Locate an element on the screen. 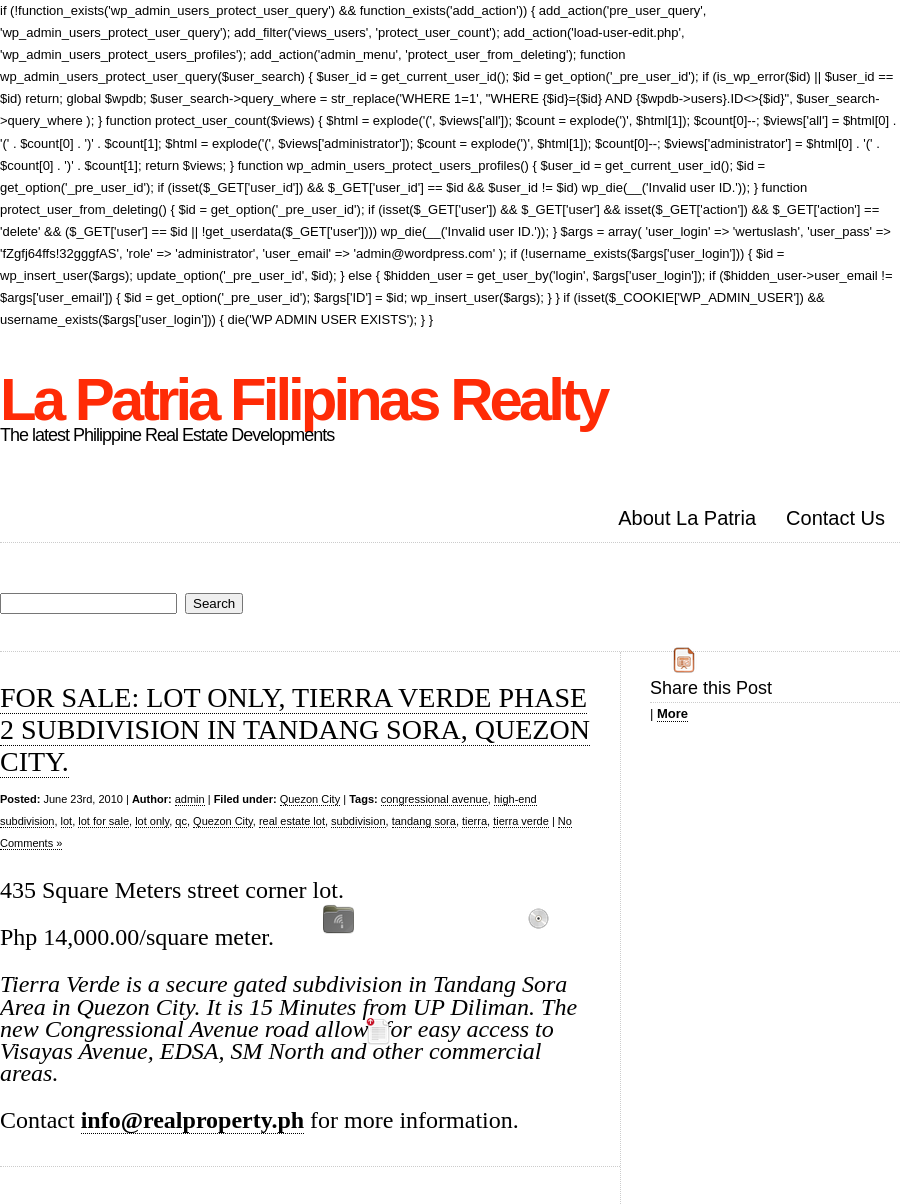 This screenshot has width=900, height=1204. send a file via bluetooth is located at coordinates (378, 1031).